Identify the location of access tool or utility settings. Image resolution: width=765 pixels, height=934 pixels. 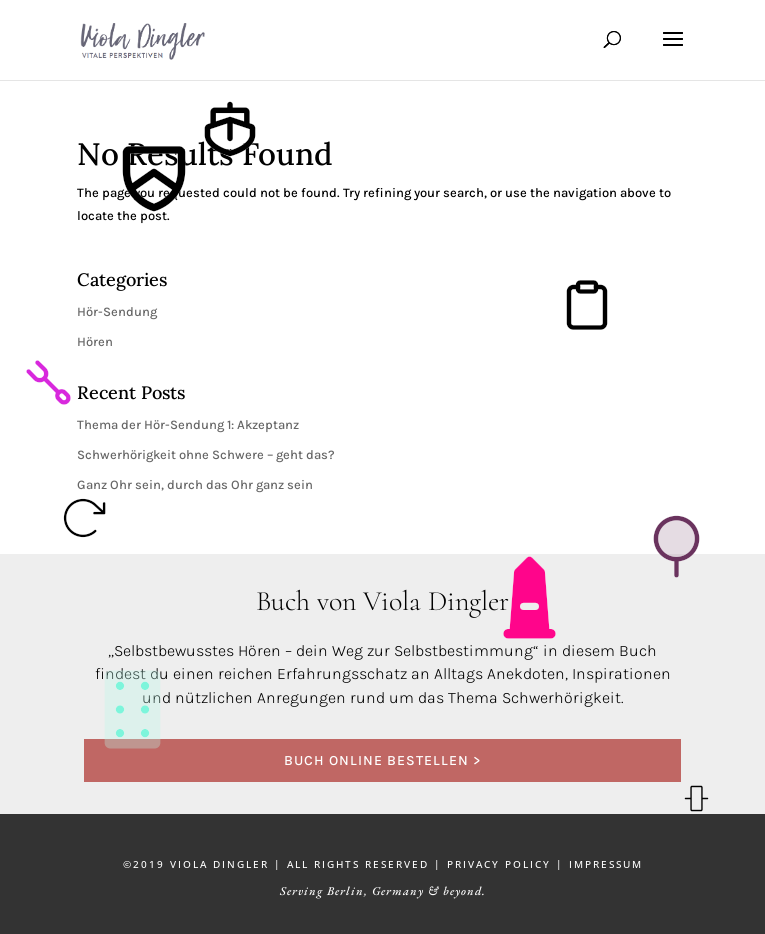
(48, 382).